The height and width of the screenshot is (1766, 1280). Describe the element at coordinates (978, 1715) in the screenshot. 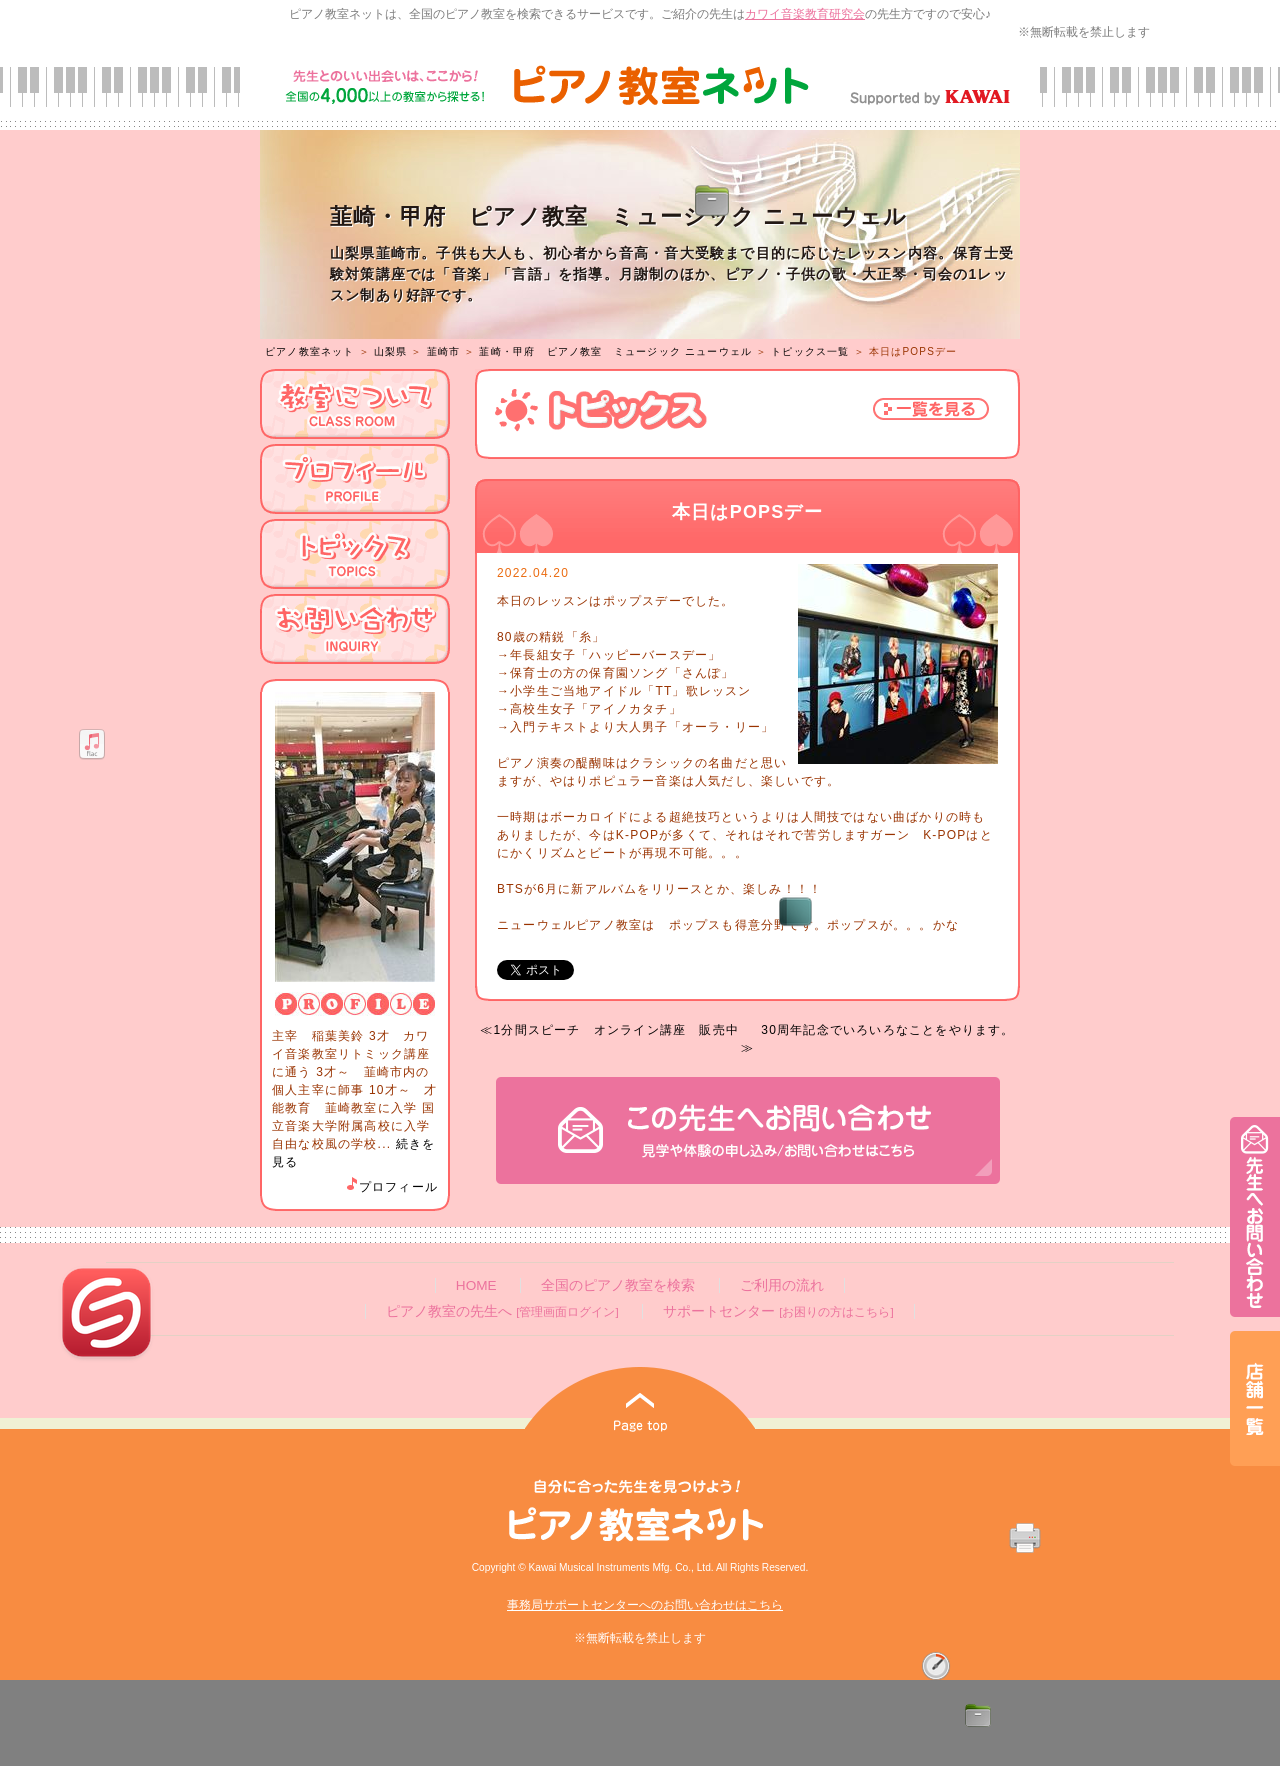

I see `open file manager application` at that location.